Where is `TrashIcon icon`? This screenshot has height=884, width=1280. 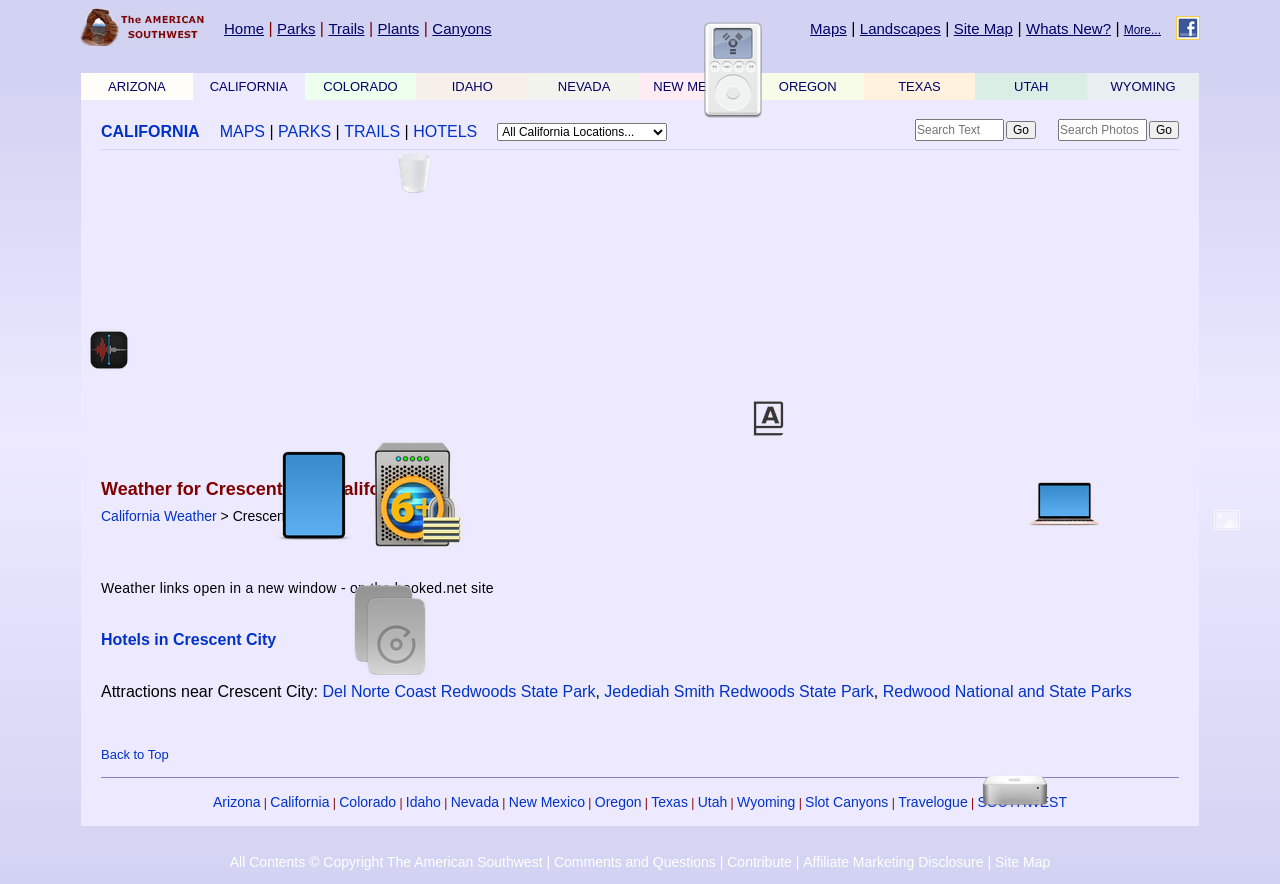 TrashIcon icon is located at coordinates (414, 172).